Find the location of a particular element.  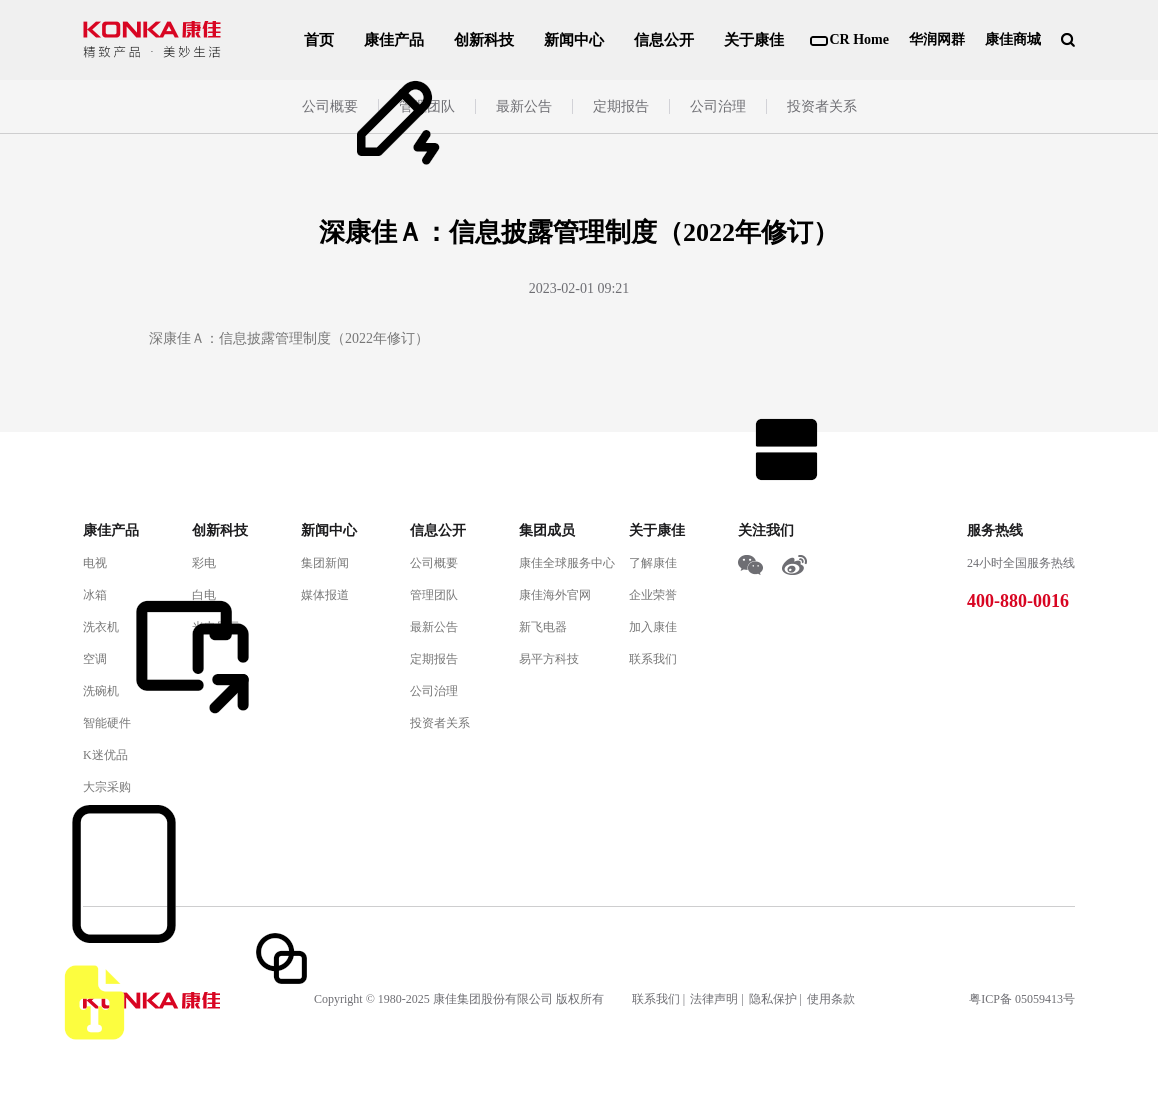

share content across devices is located at coordinates (192, 651).